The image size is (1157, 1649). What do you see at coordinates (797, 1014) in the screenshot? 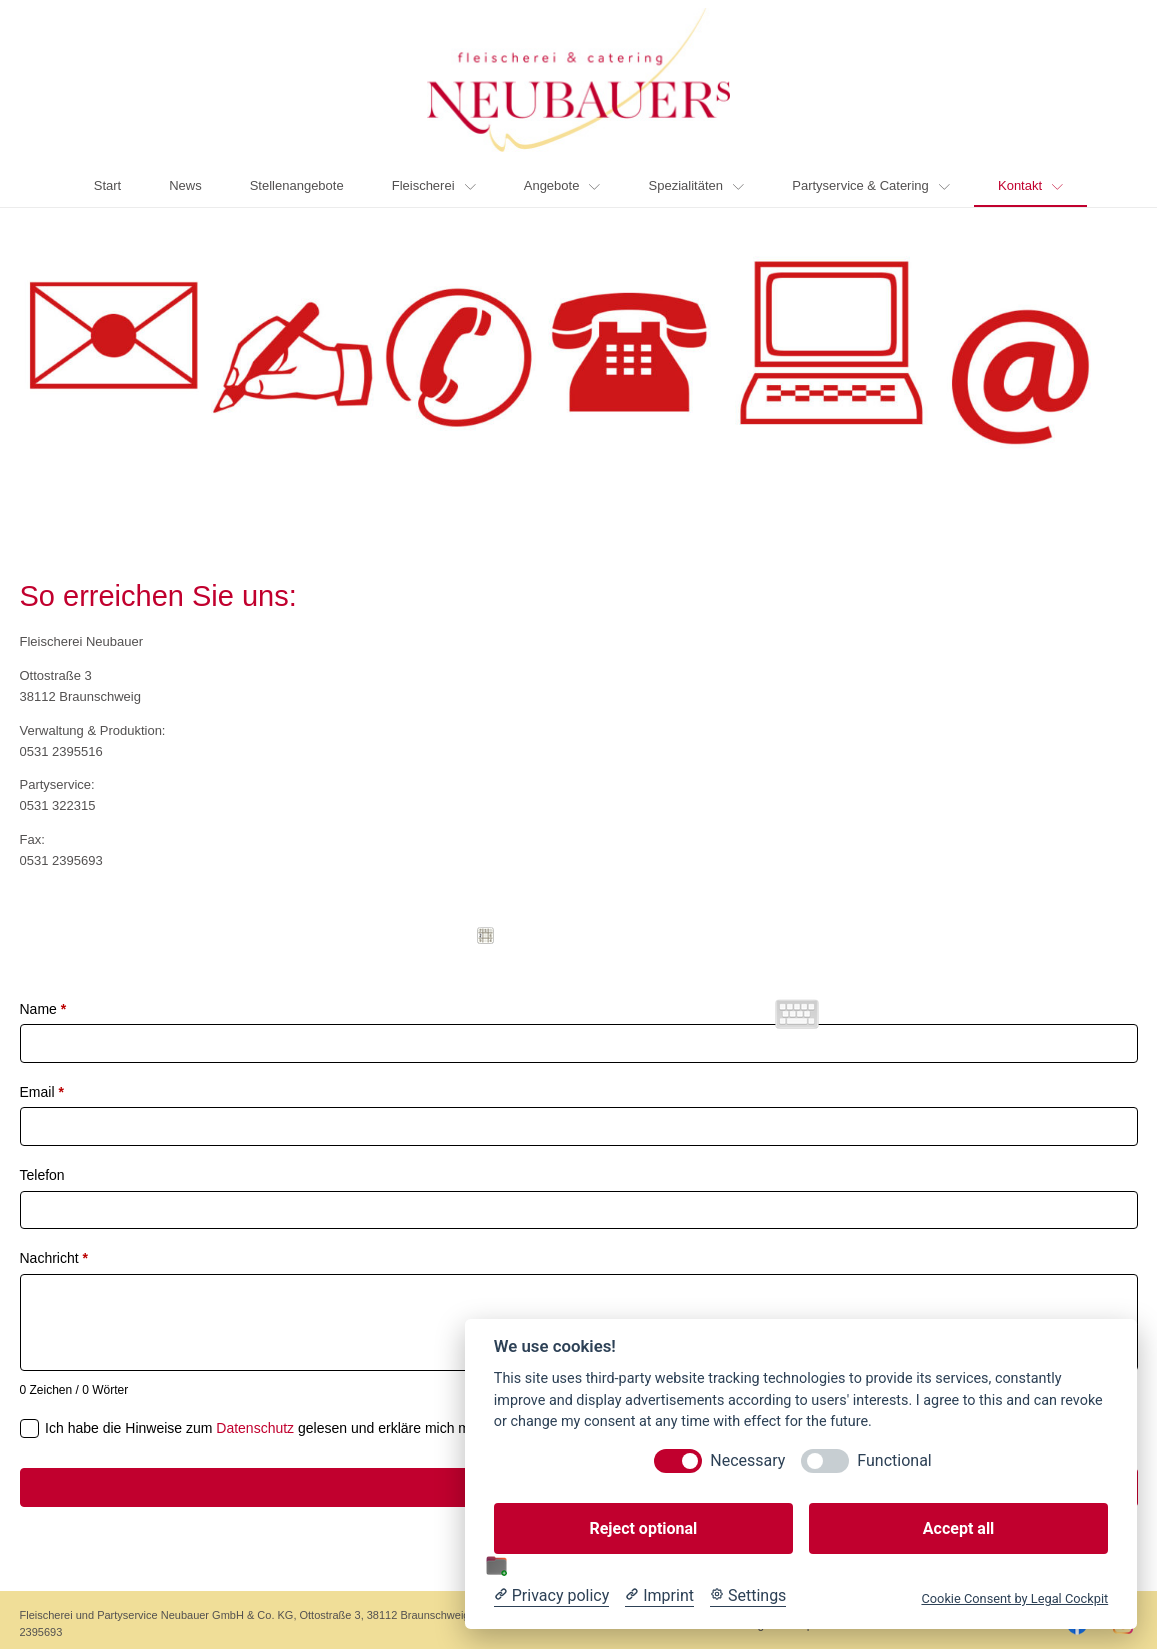
I see `access keyboard settings and preferences` at bounding box center [797, 1014].